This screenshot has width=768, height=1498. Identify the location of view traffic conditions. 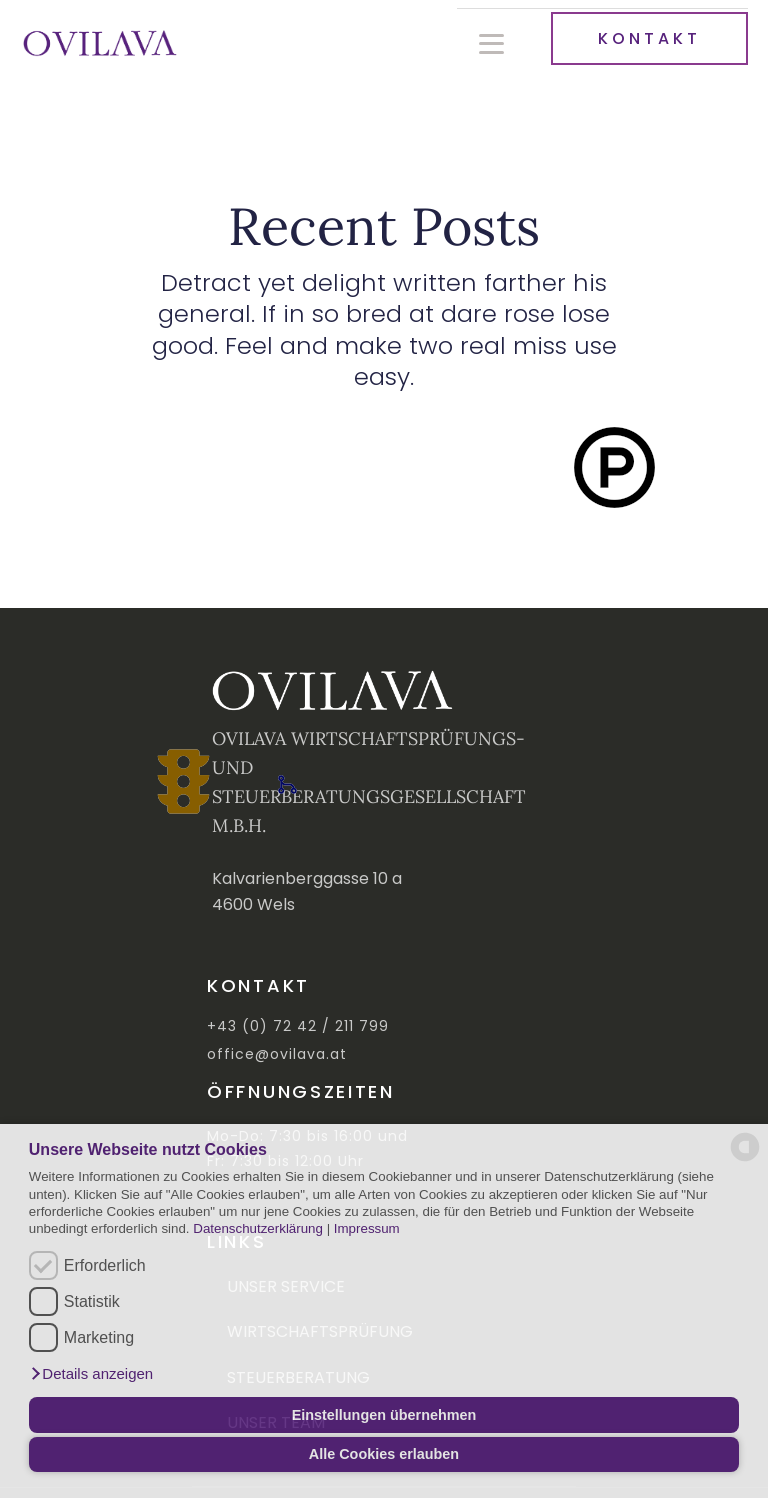
(183, 781).